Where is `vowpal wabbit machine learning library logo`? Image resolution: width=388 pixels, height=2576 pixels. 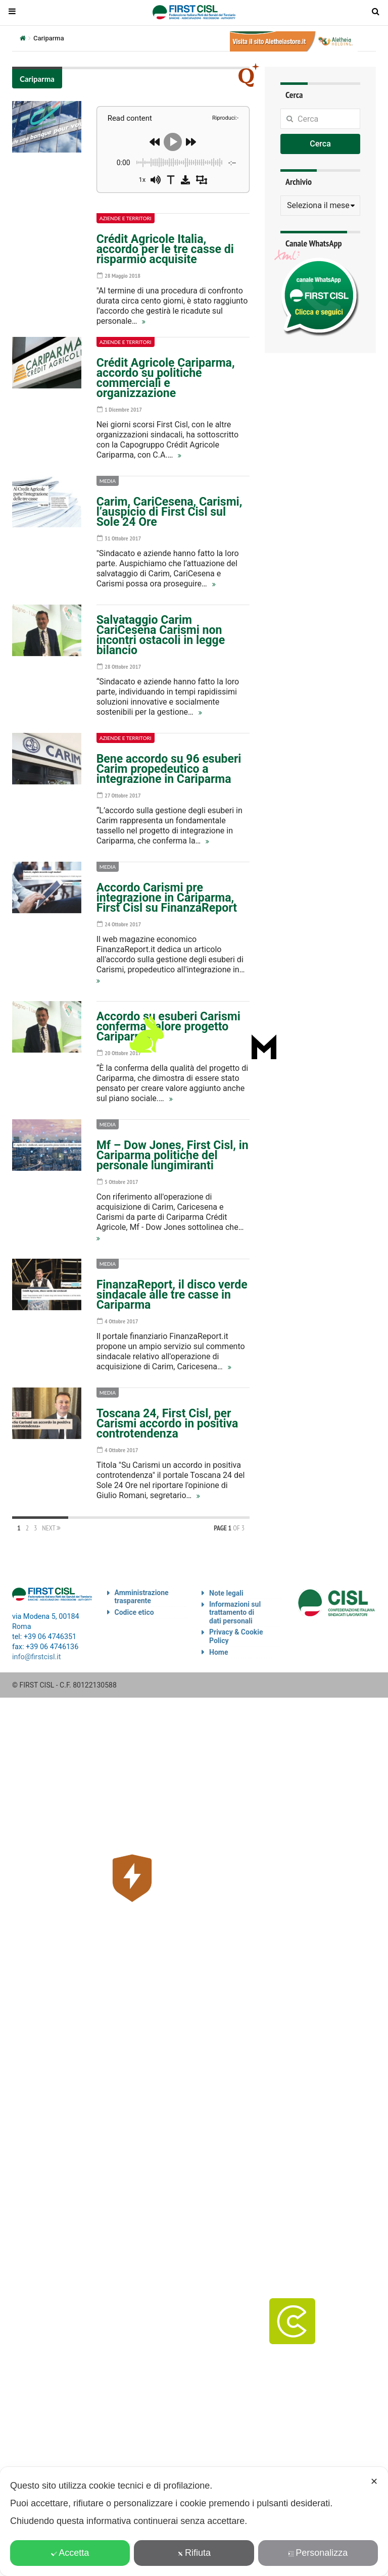
vowpal wabbit machine learning library logo is located at coordinates (147, 1034).